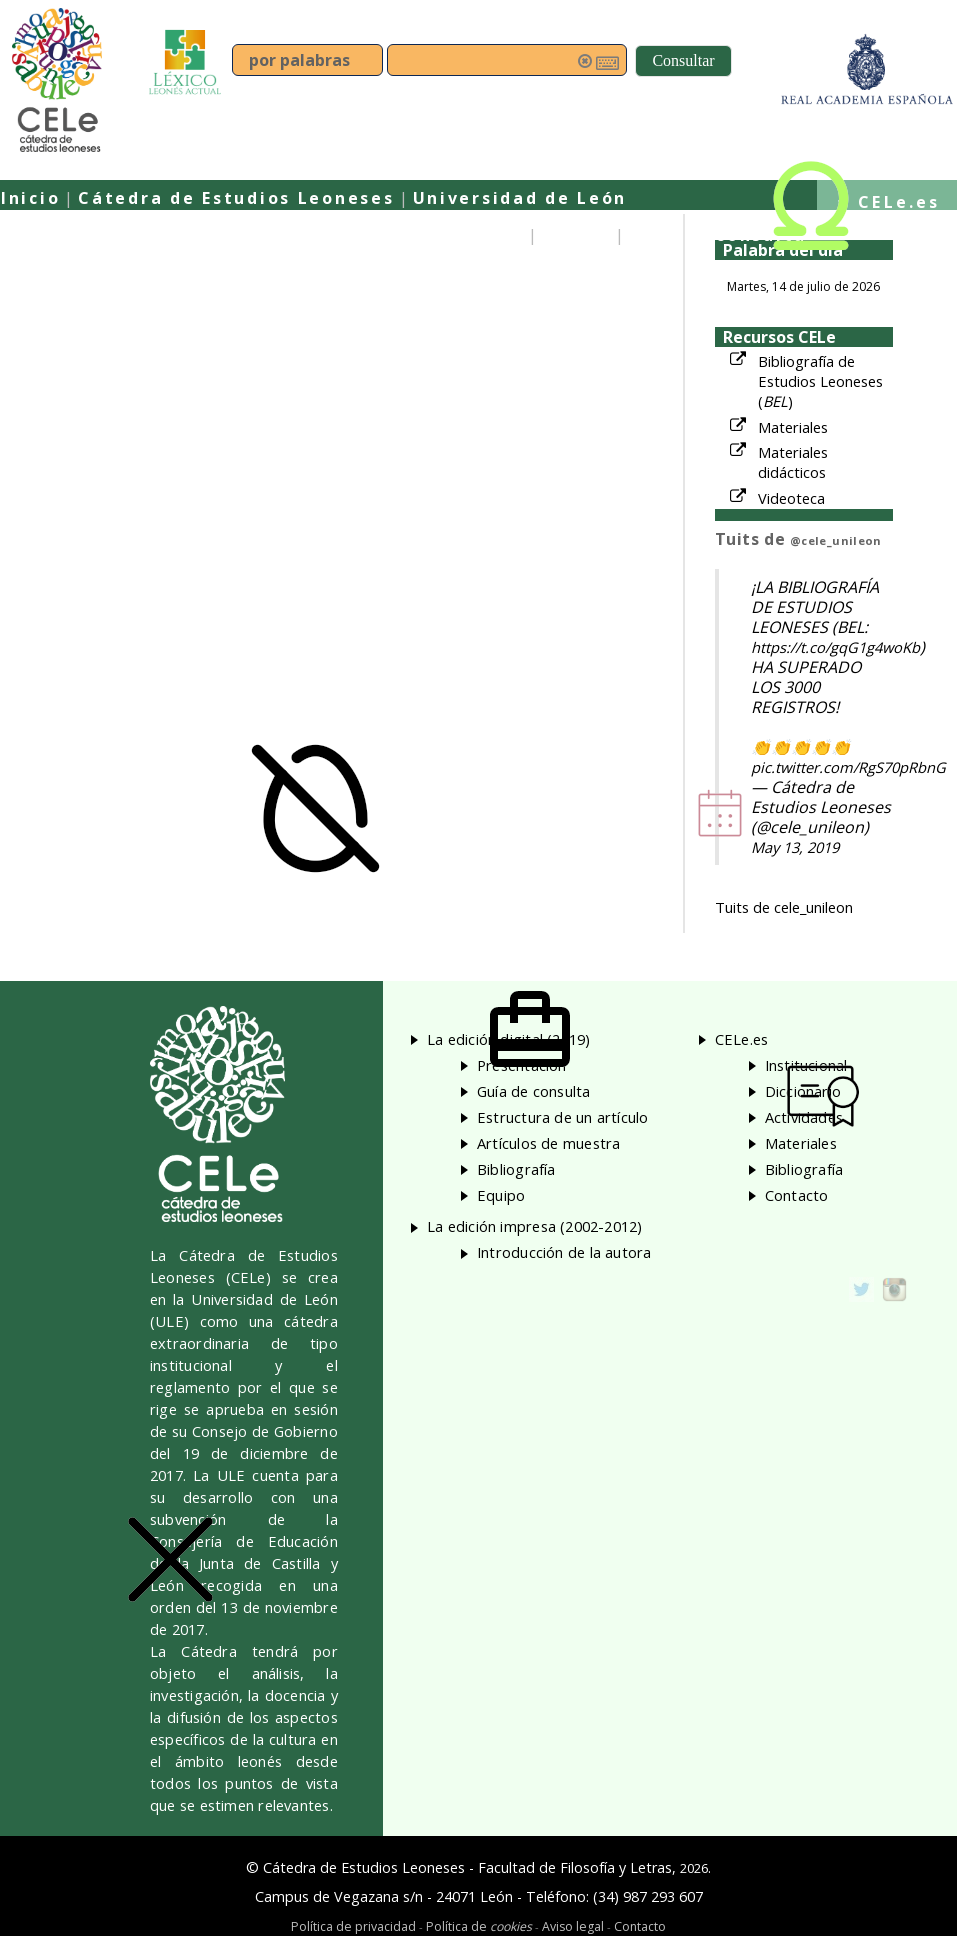 This screenshot has width=957, height=1936. What do you see at coordinates (315, 808) in the screenshot?
I see `indicates egg-free or no eggs` at bounding box center [315, 808].